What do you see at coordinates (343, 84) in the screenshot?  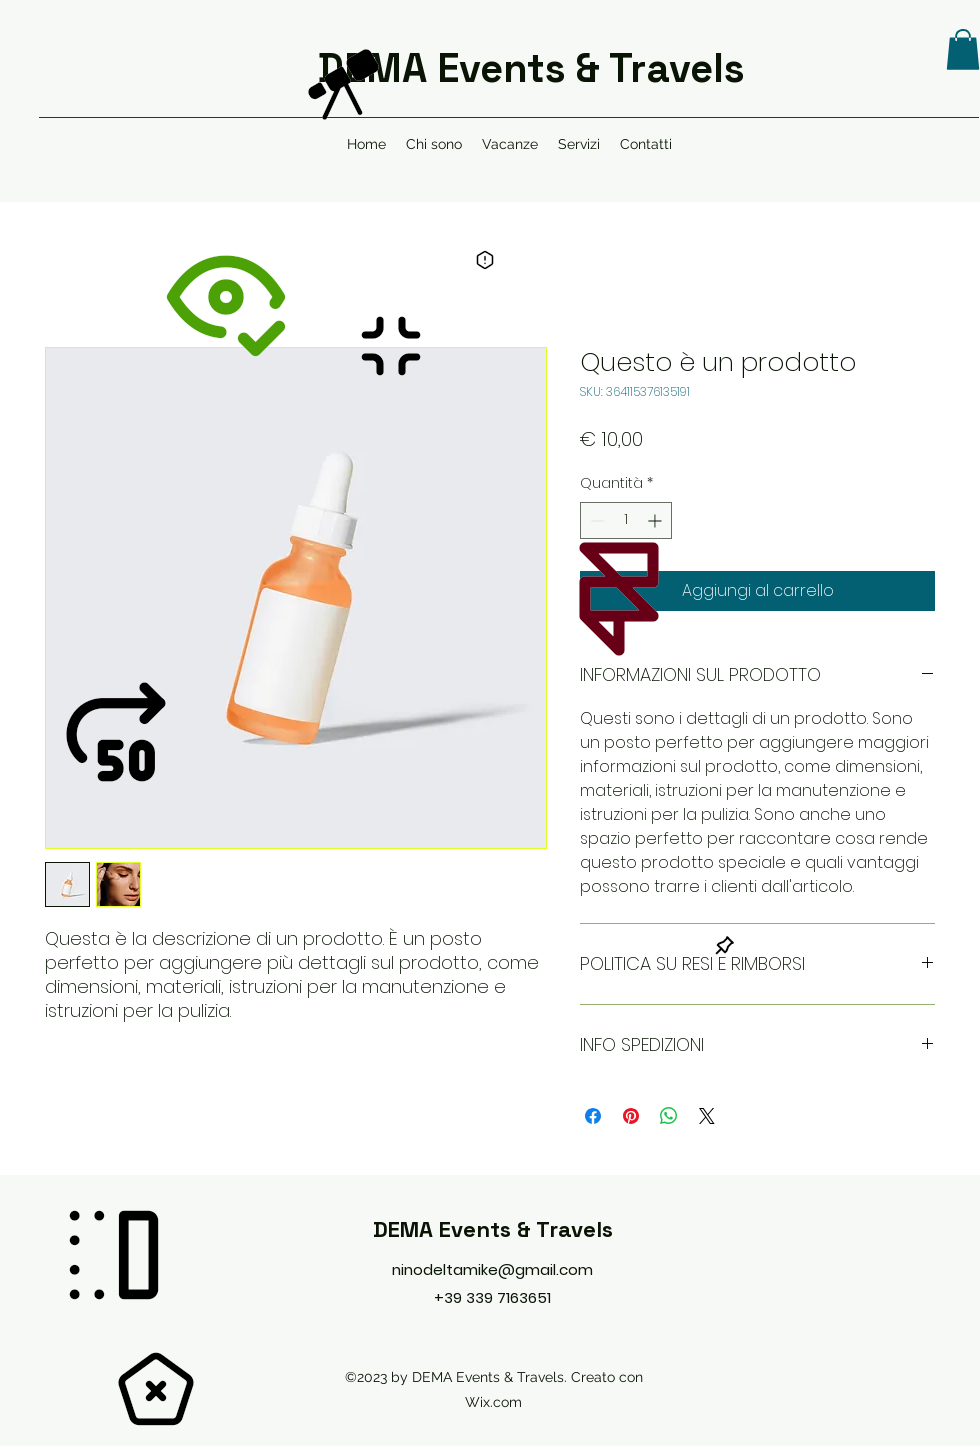 I see `explore or discover new content` at bounding box center [343, 84].